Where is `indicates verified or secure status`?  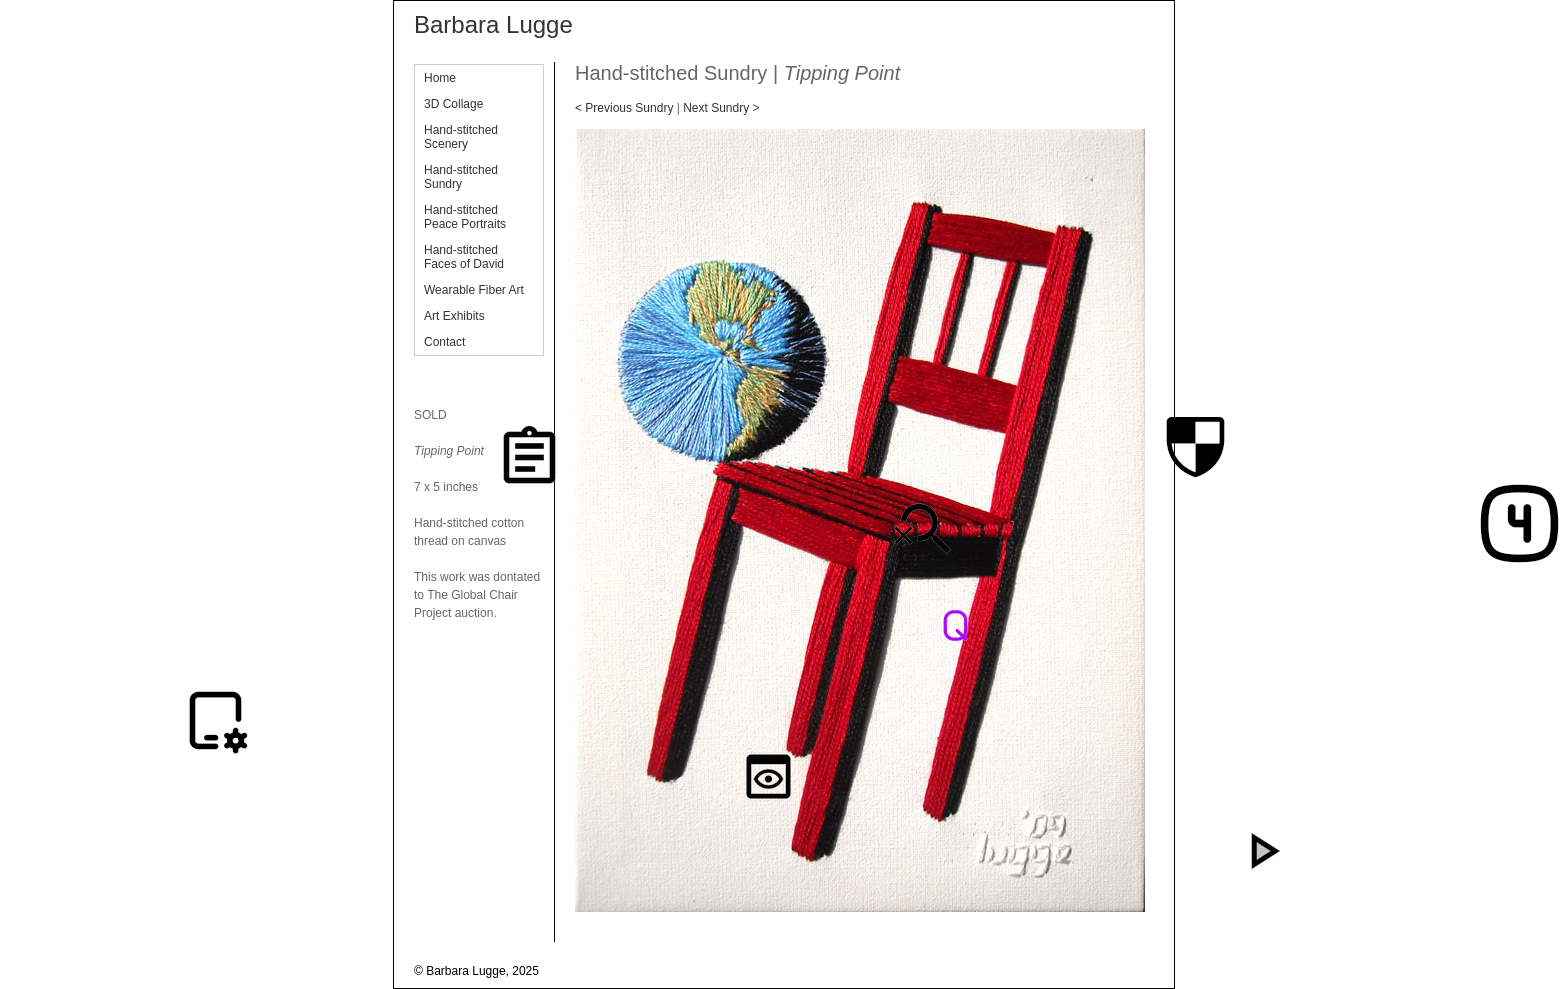
indicates verified or secure status is located at coordinates (1195, 443).